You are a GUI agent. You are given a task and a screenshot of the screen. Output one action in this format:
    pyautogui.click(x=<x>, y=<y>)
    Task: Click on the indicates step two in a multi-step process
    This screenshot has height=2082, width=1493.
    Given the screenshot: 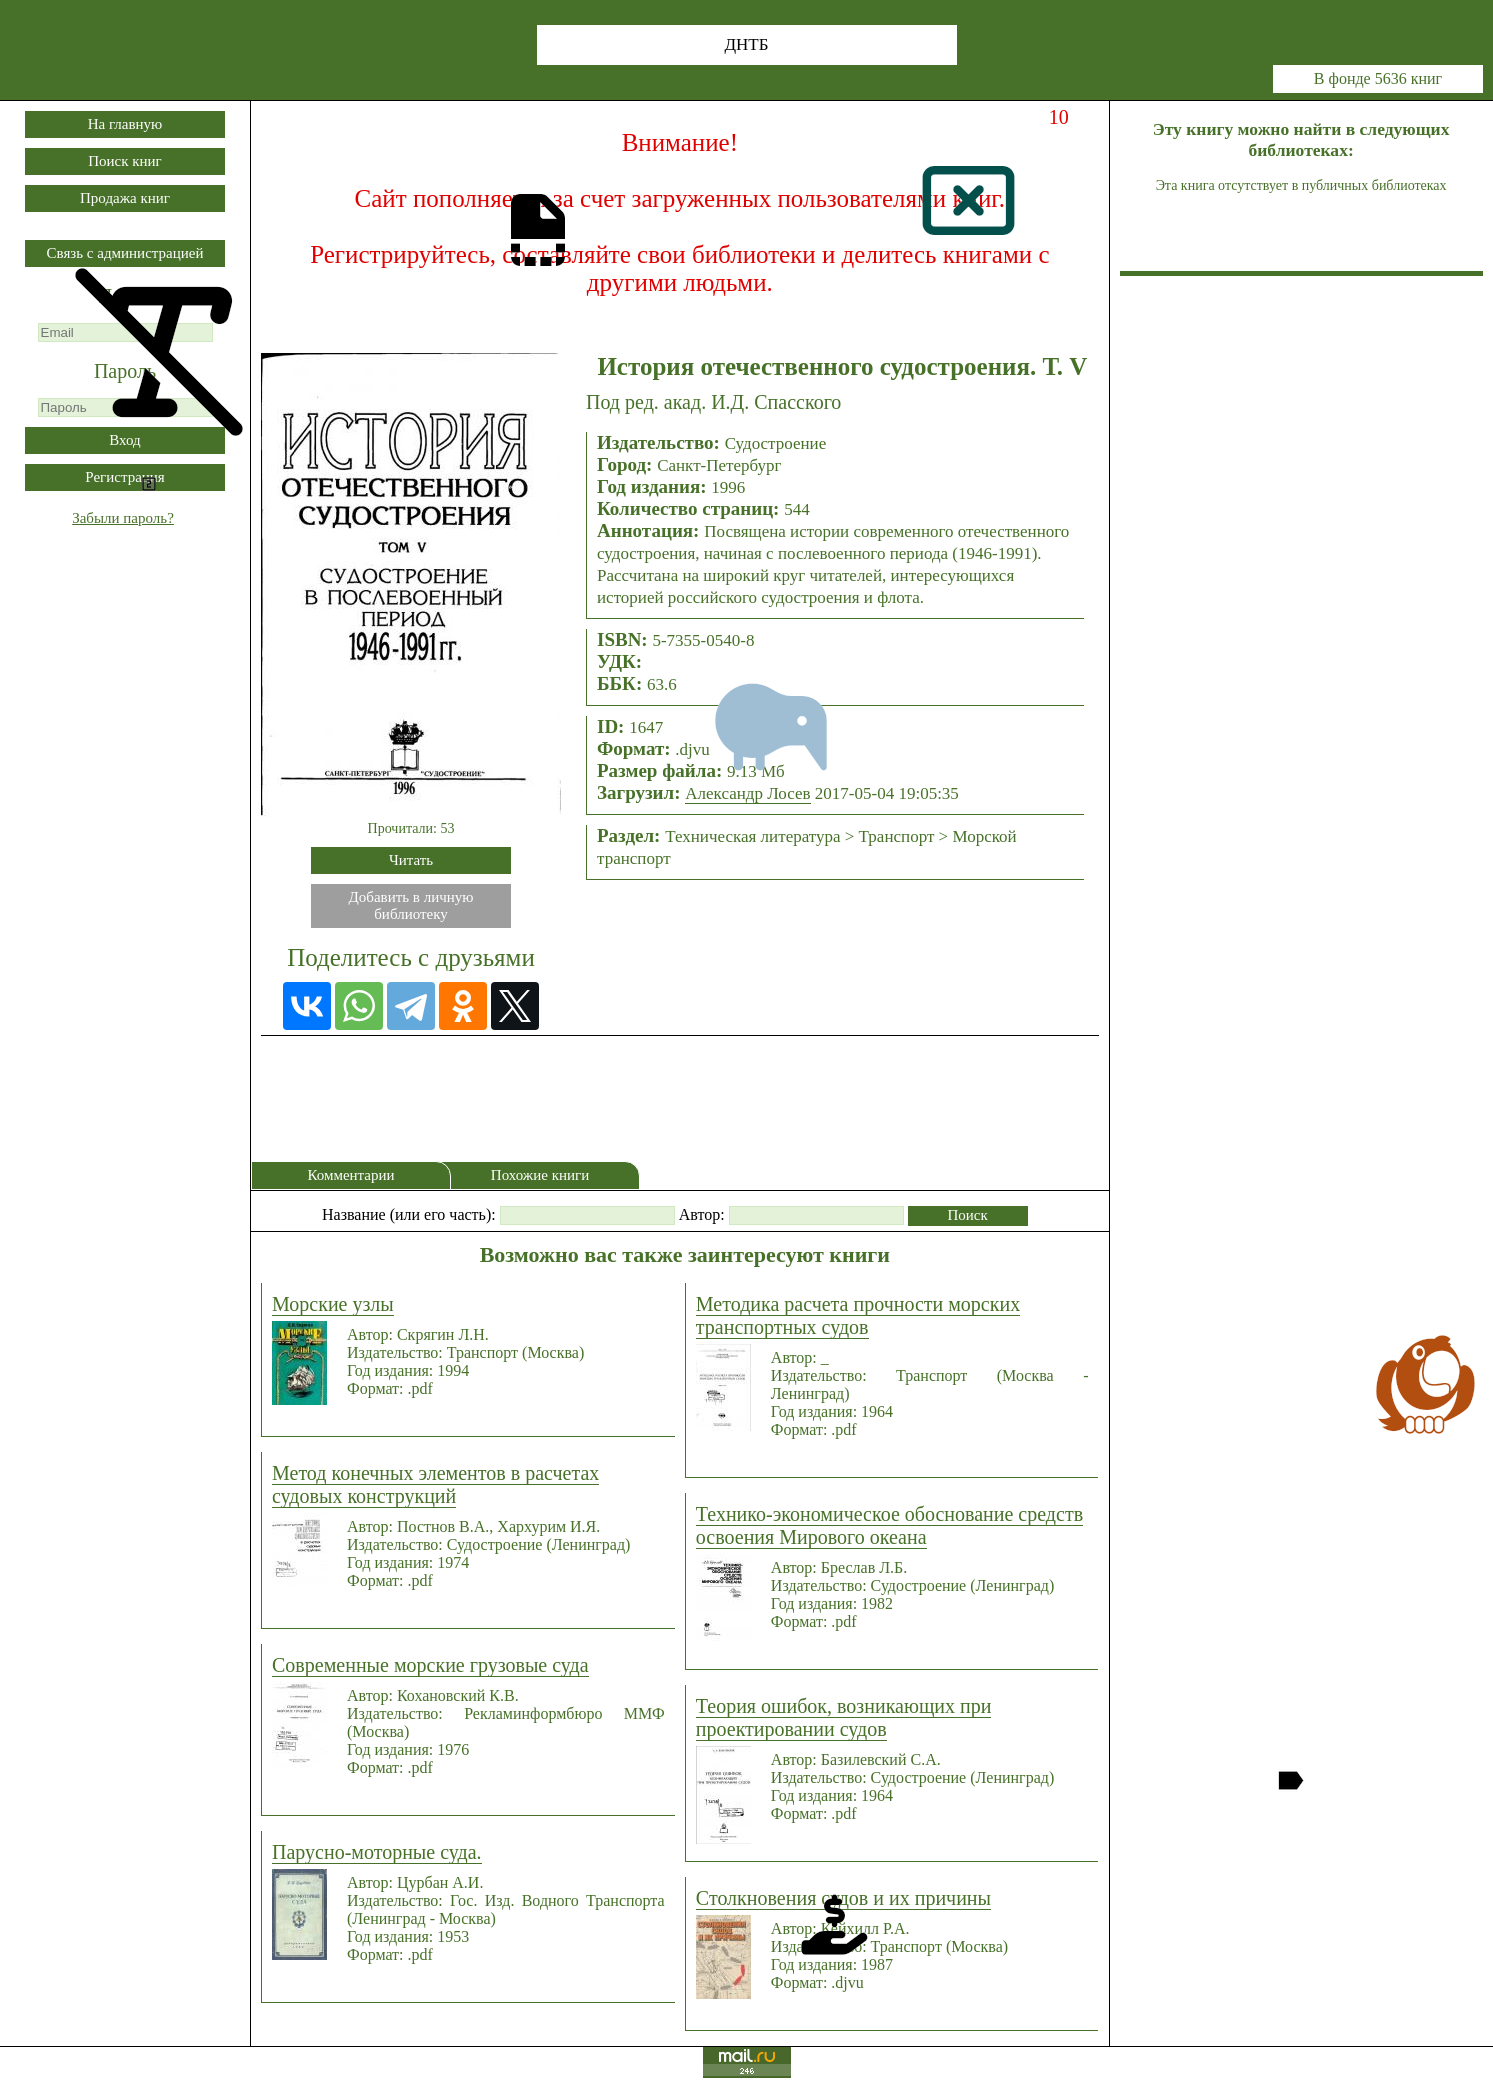 What is the action you would take?
    pyautogui.click(x=149, y=484)
    